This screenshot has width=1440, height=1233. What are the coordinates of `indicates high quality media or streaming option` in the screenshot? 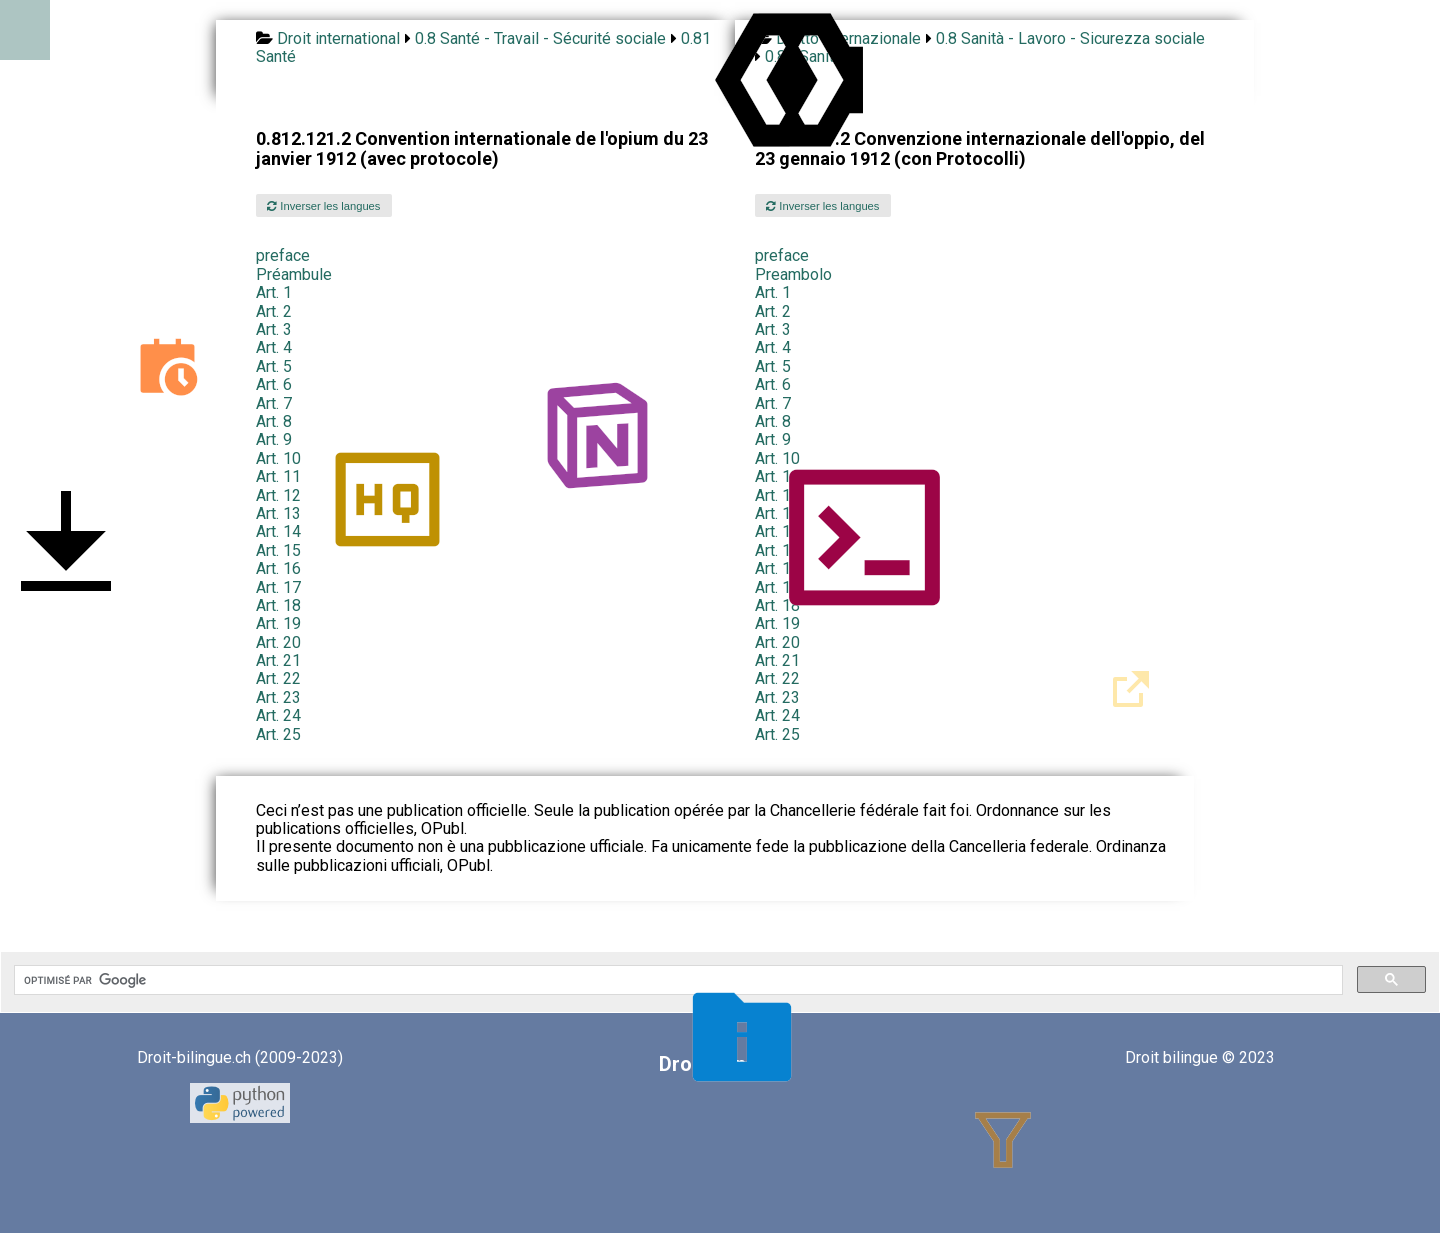 It's located at (387, 499).